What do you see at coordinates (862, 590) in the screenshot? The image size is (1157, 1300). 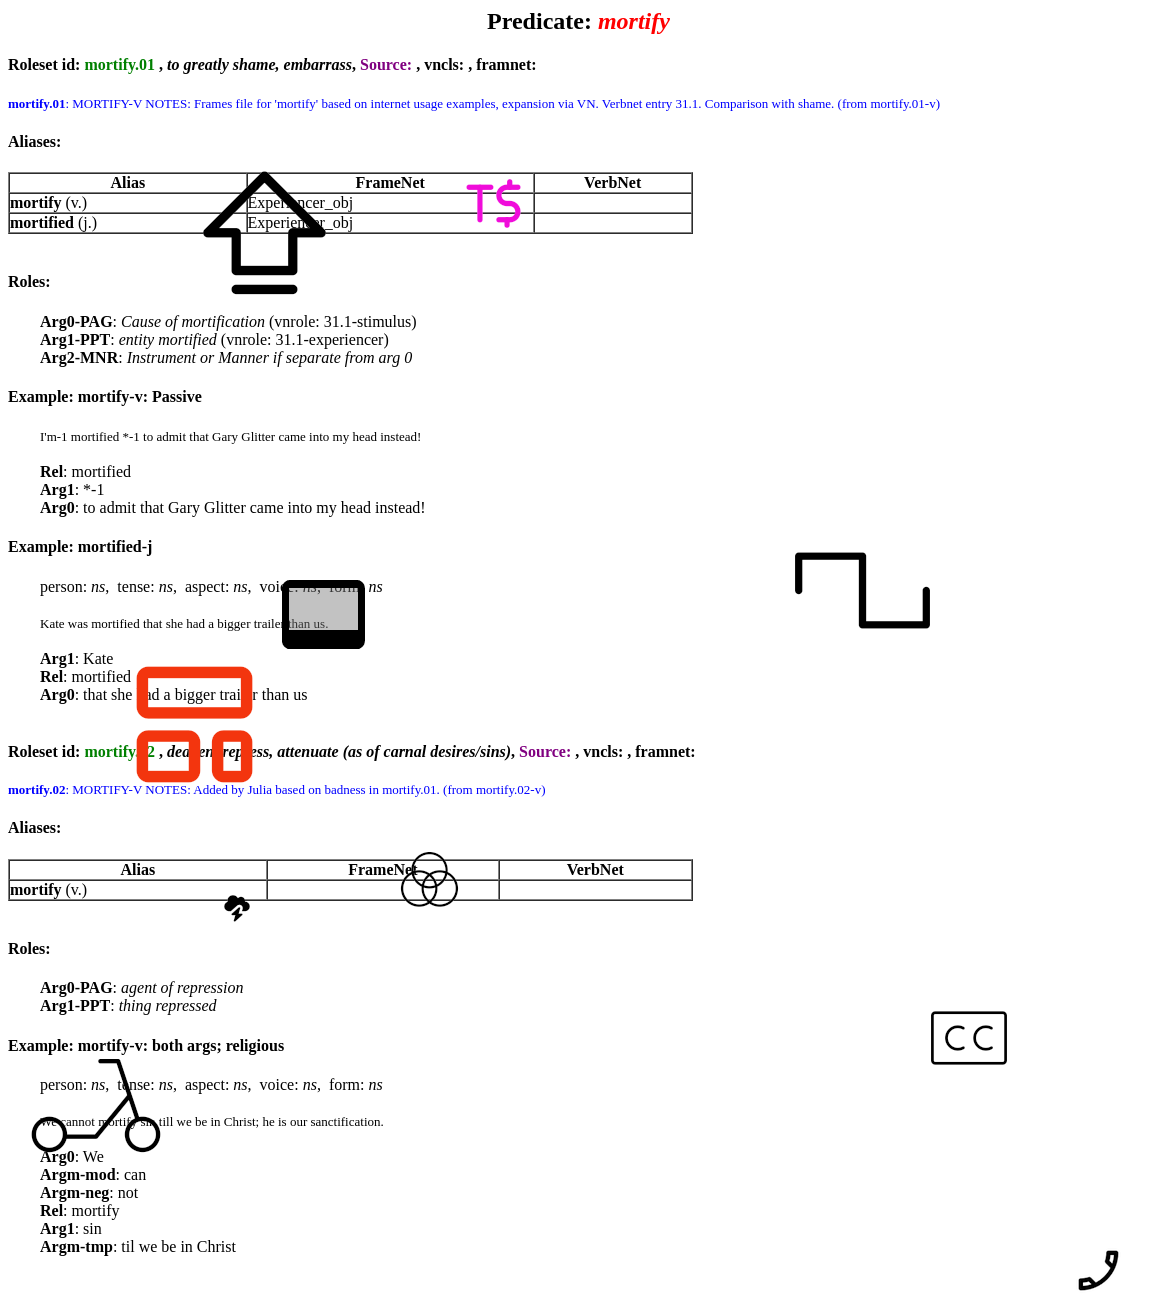 I see `toggle square wave audio signal` at bounding box center [862, 590].